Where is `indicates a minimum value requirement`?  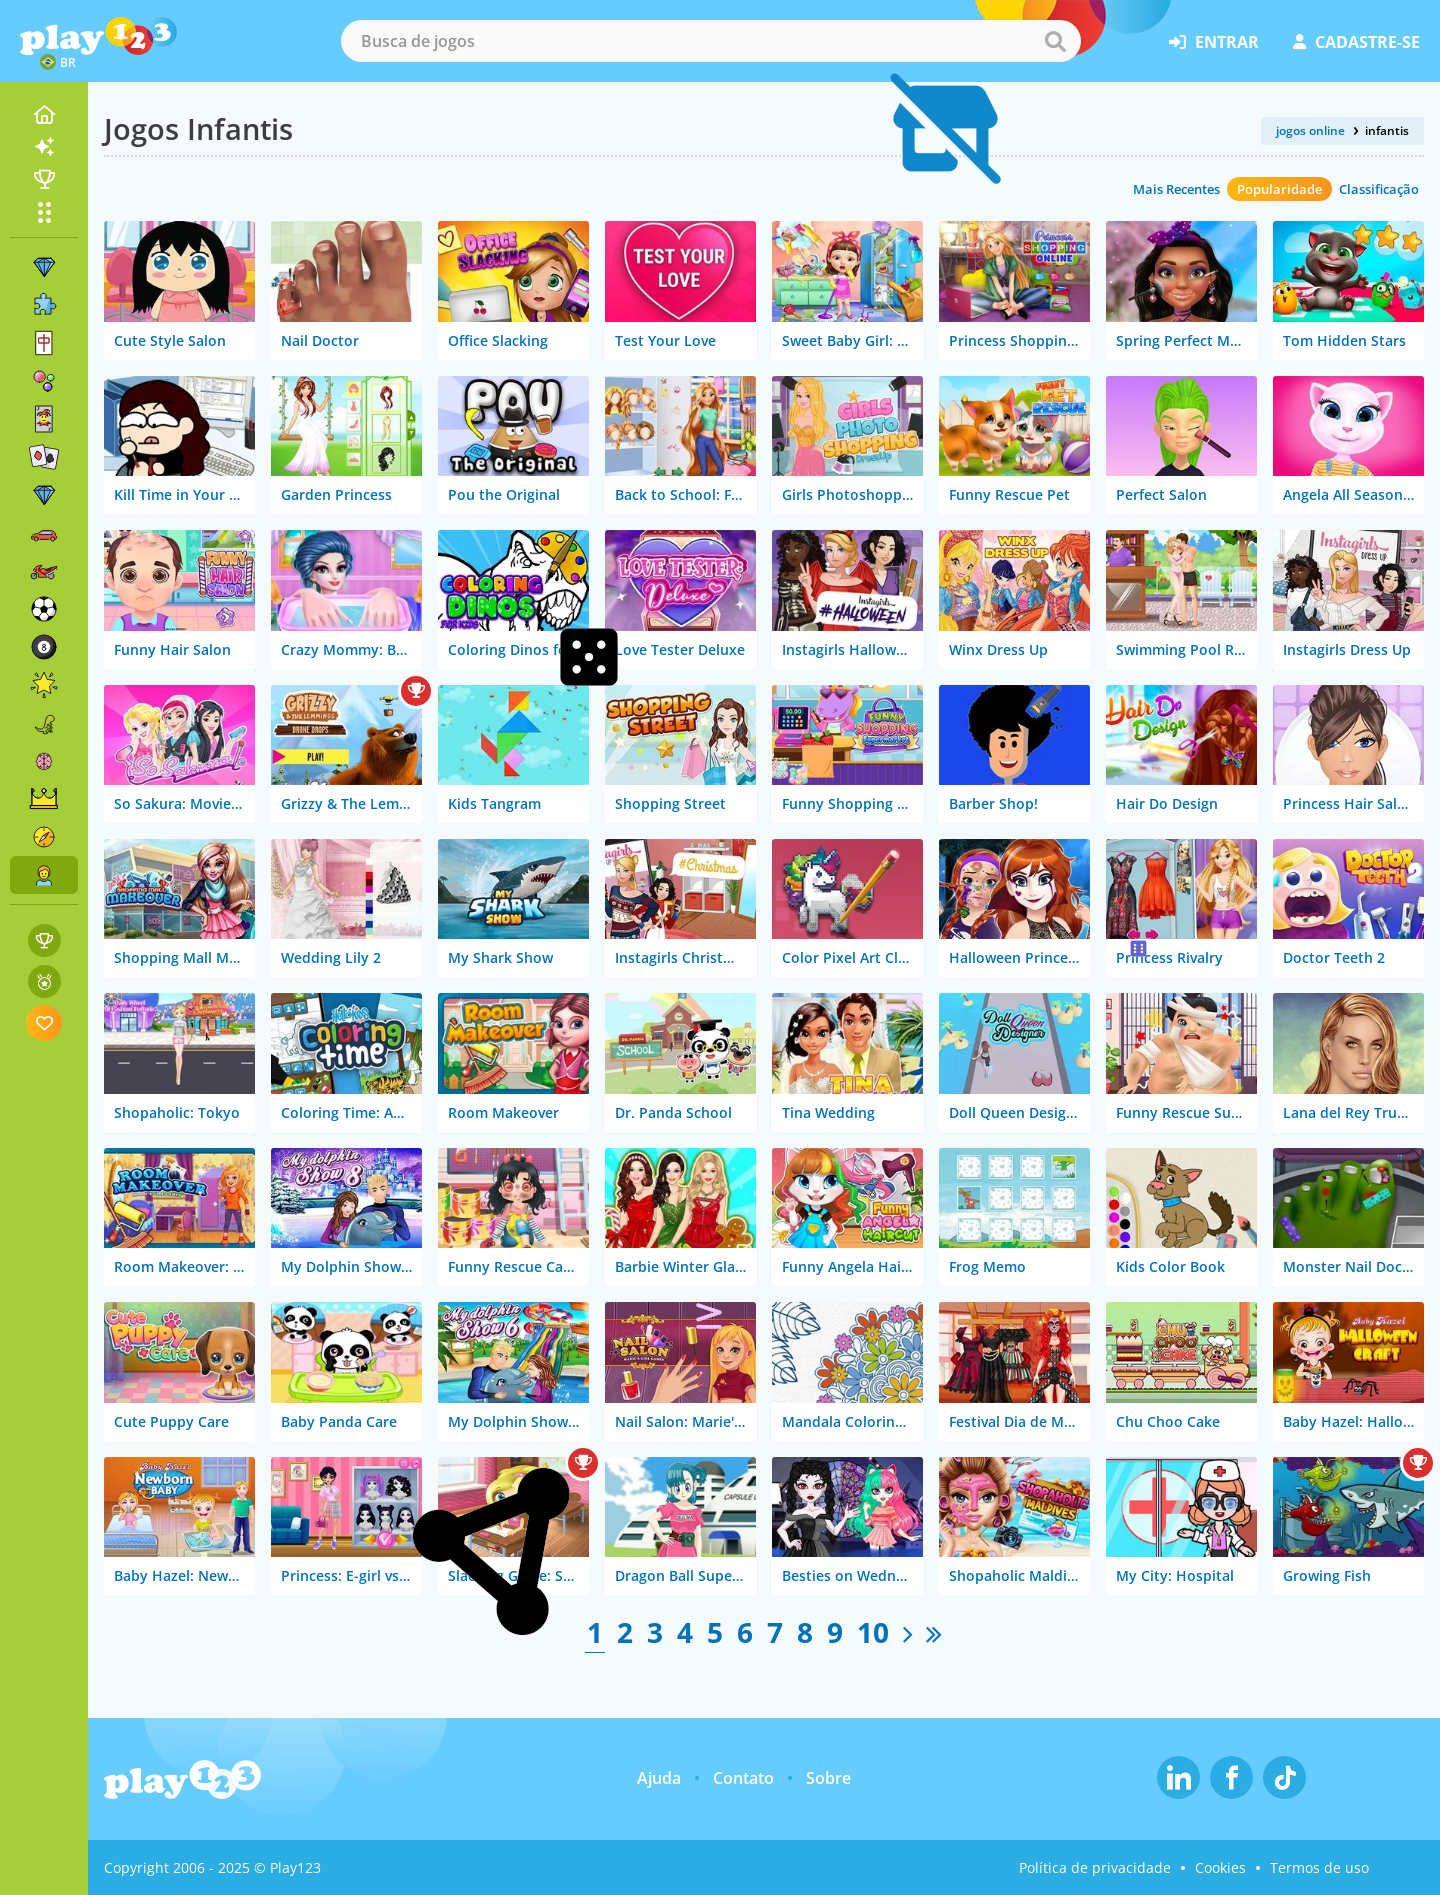
indicates a minimum value requirement is located at coordinates (709, 1316).